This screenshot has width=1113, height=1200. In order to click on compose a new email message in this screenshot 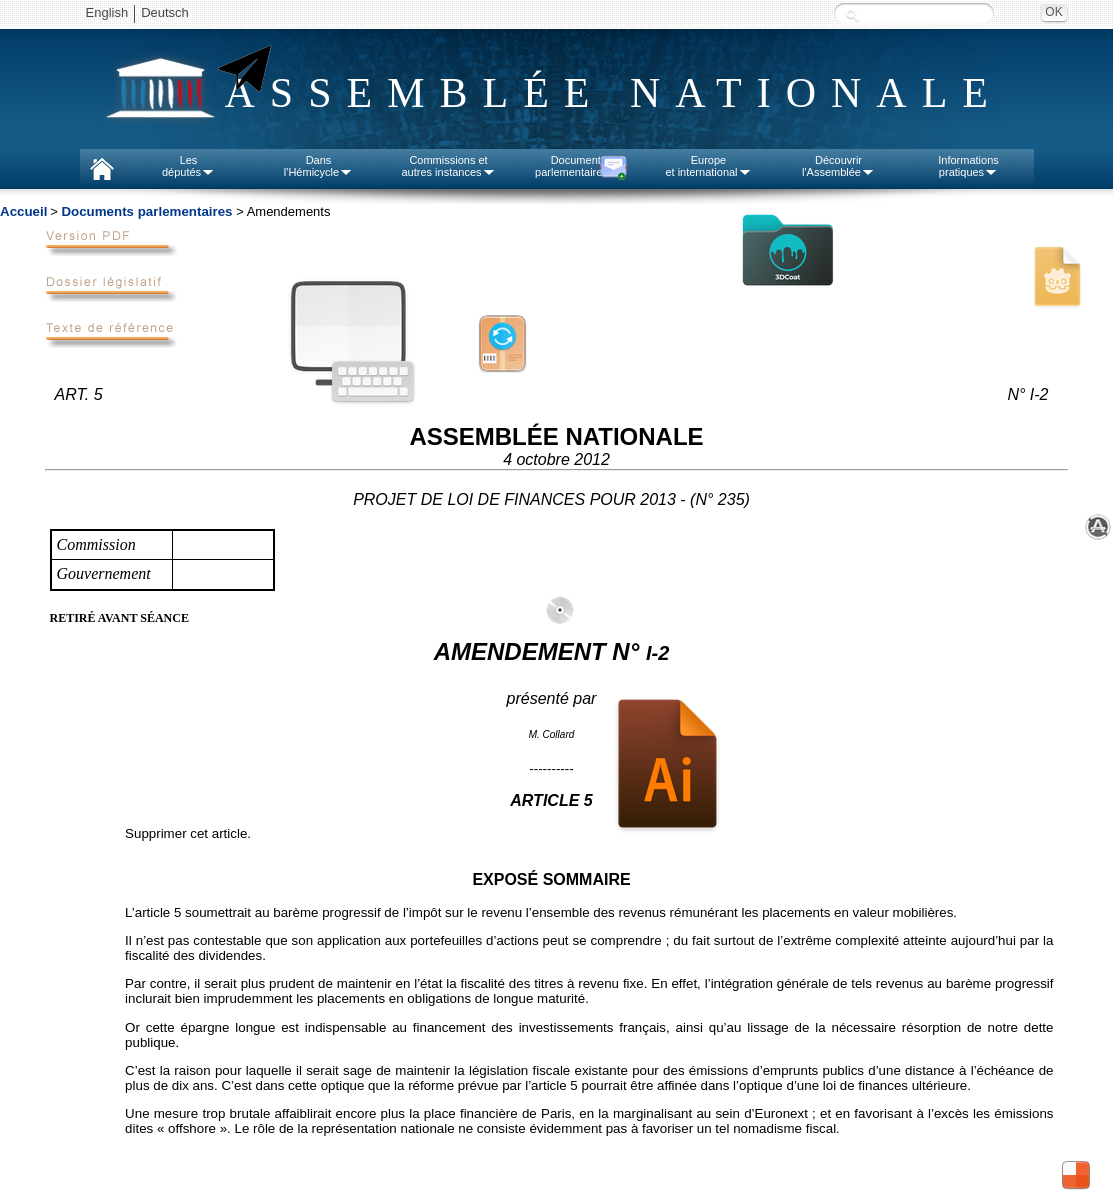, I will do `click(613, 166)`.